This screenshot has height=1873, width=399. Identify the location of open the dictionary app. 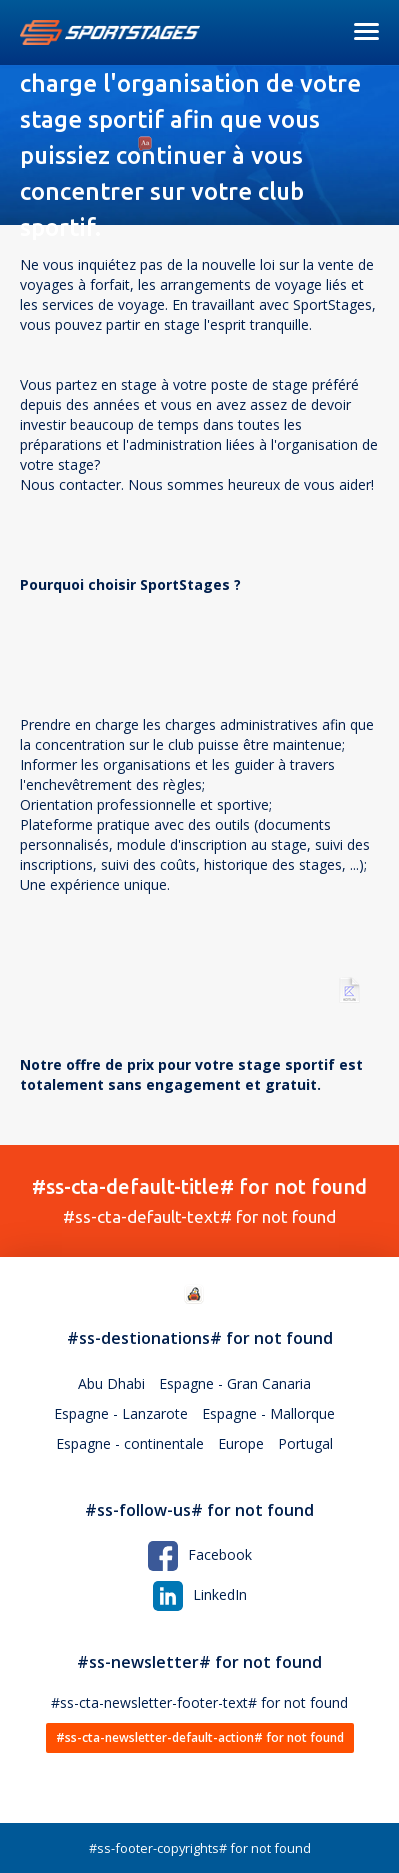
(145, 143).